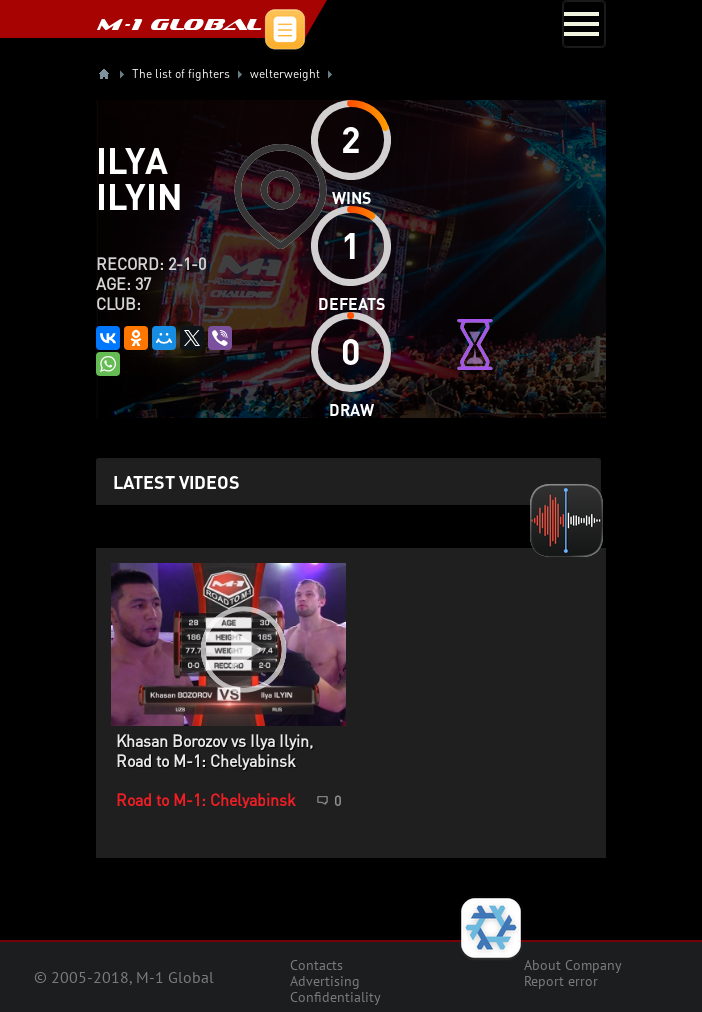  What do you see at coordinates (476, 344) in the screenshot?
I see `access screen time settings` at bounding box center [476, 344].